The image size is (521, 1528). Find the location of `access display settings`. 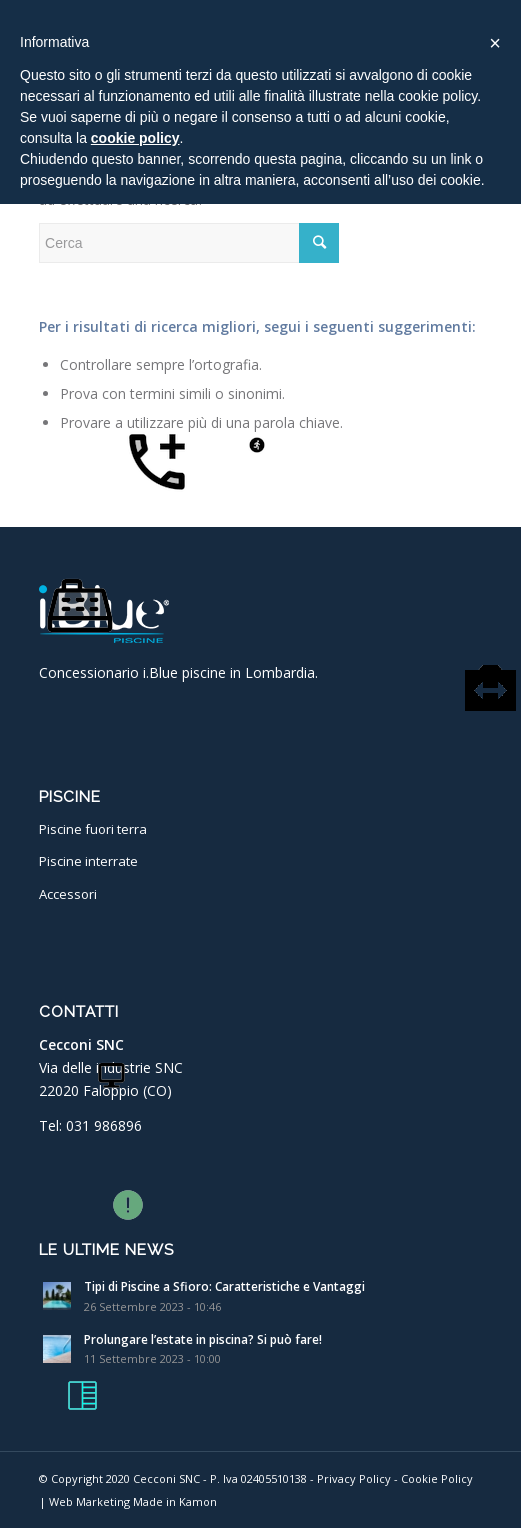

access display settings is located at coordinates (111, 1074).